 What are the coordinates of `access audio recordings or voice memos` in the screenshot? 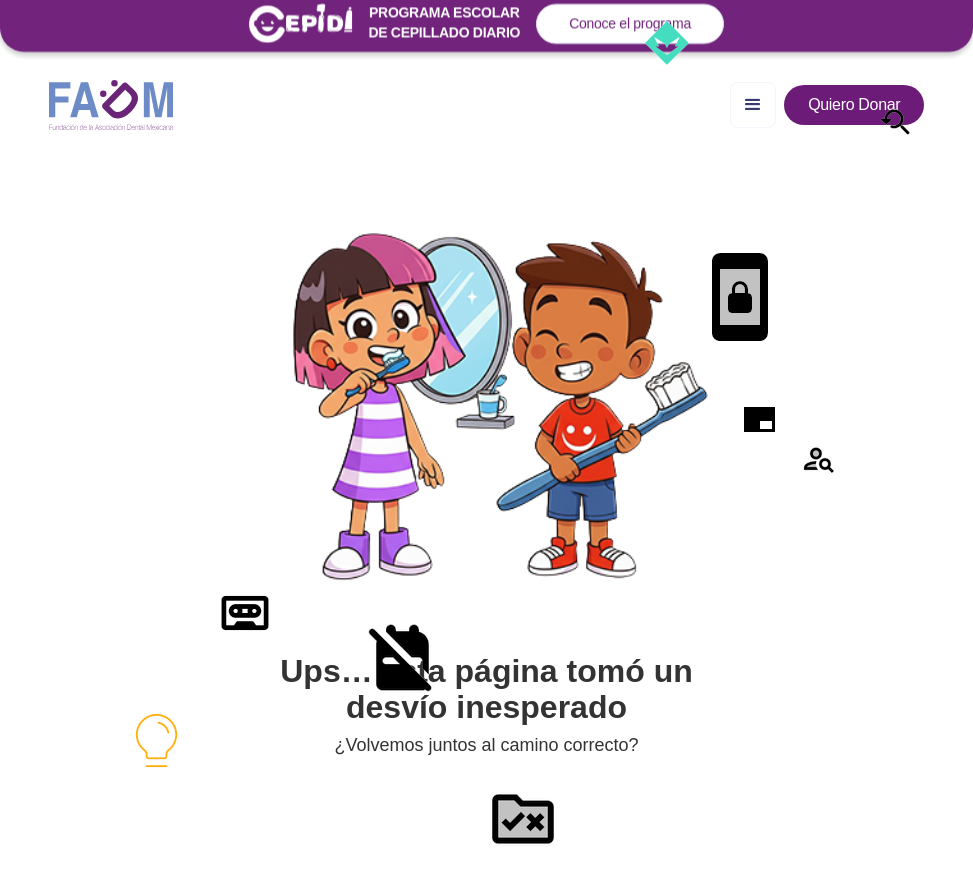 It's located at (245, 613).